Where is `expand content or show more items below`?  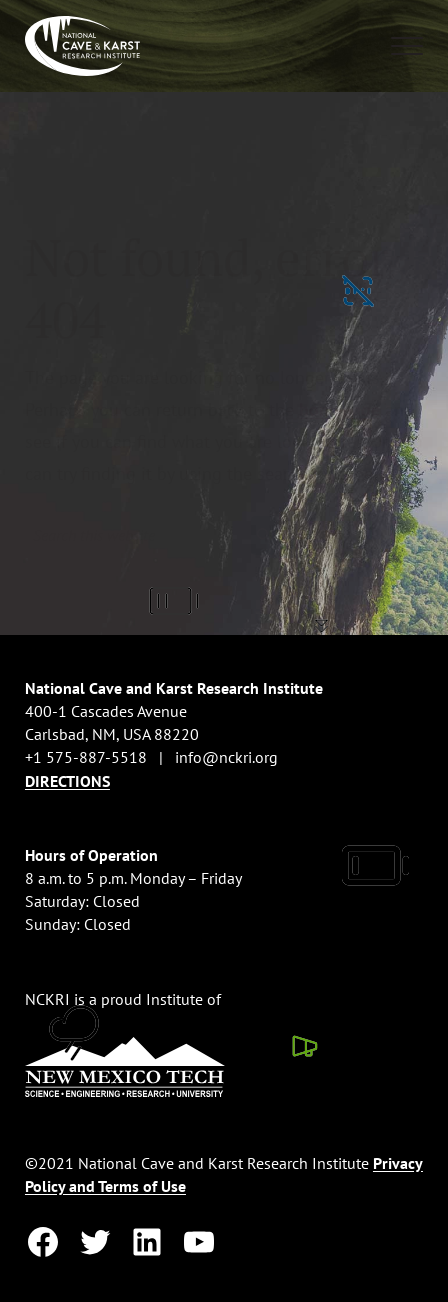
expand content or show more items below is located at coordinates (321, 625).